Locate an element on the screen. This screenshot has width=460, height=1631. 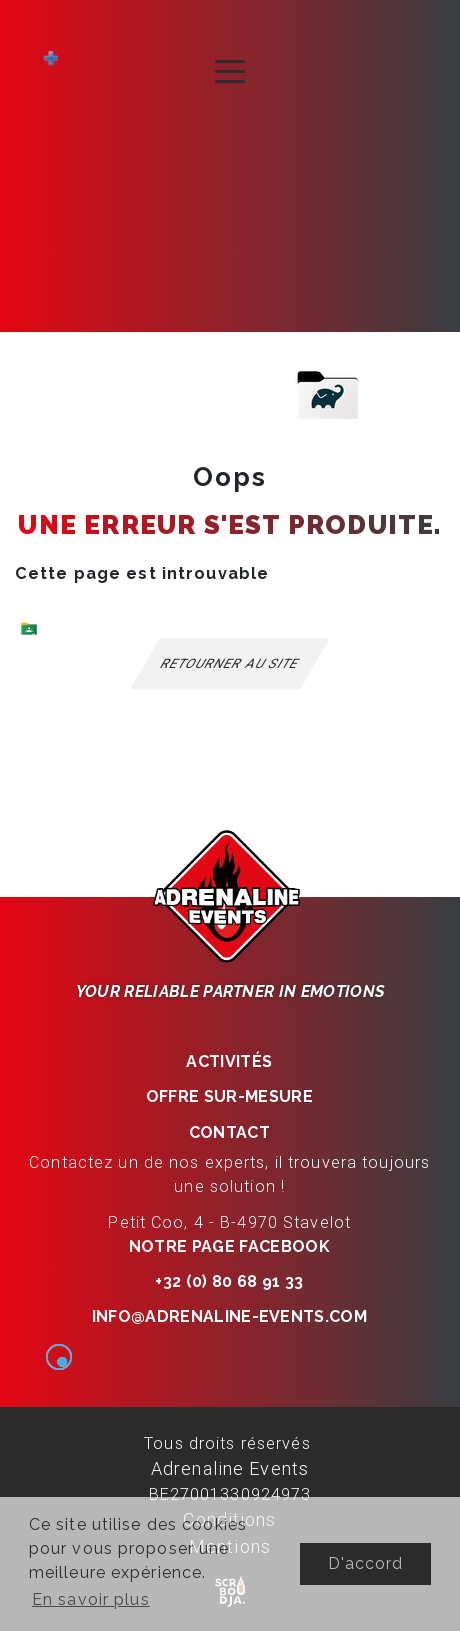
new message notification in quassel irc client is located at coordinates (59, 1357).